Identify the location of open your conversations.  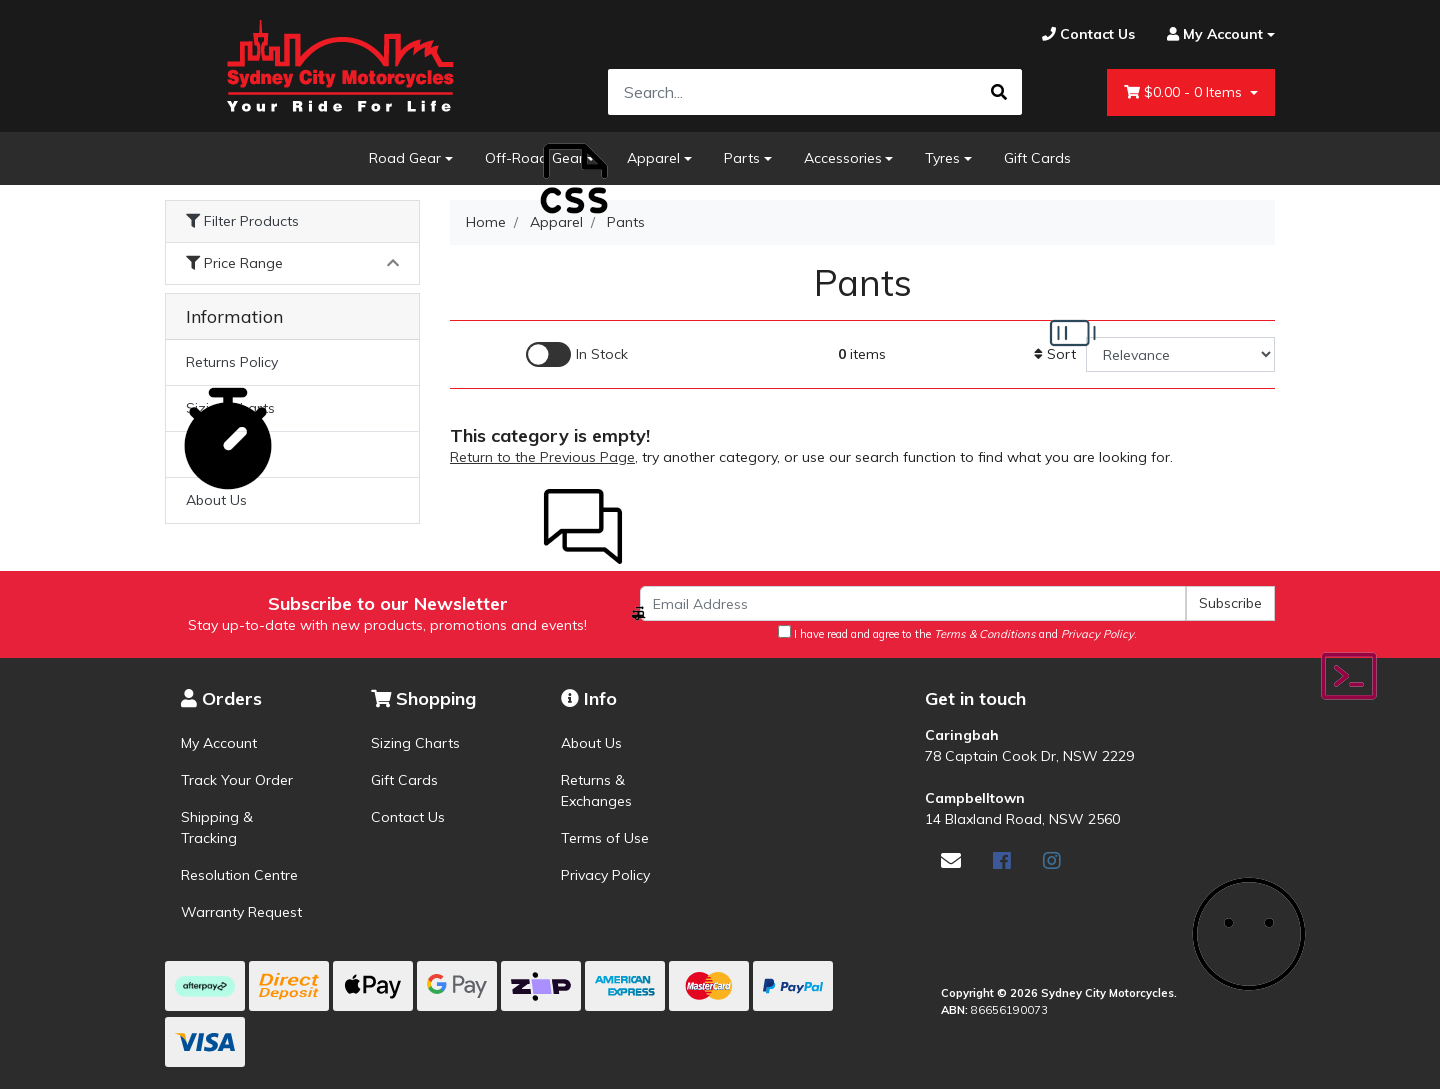
(583, 525).